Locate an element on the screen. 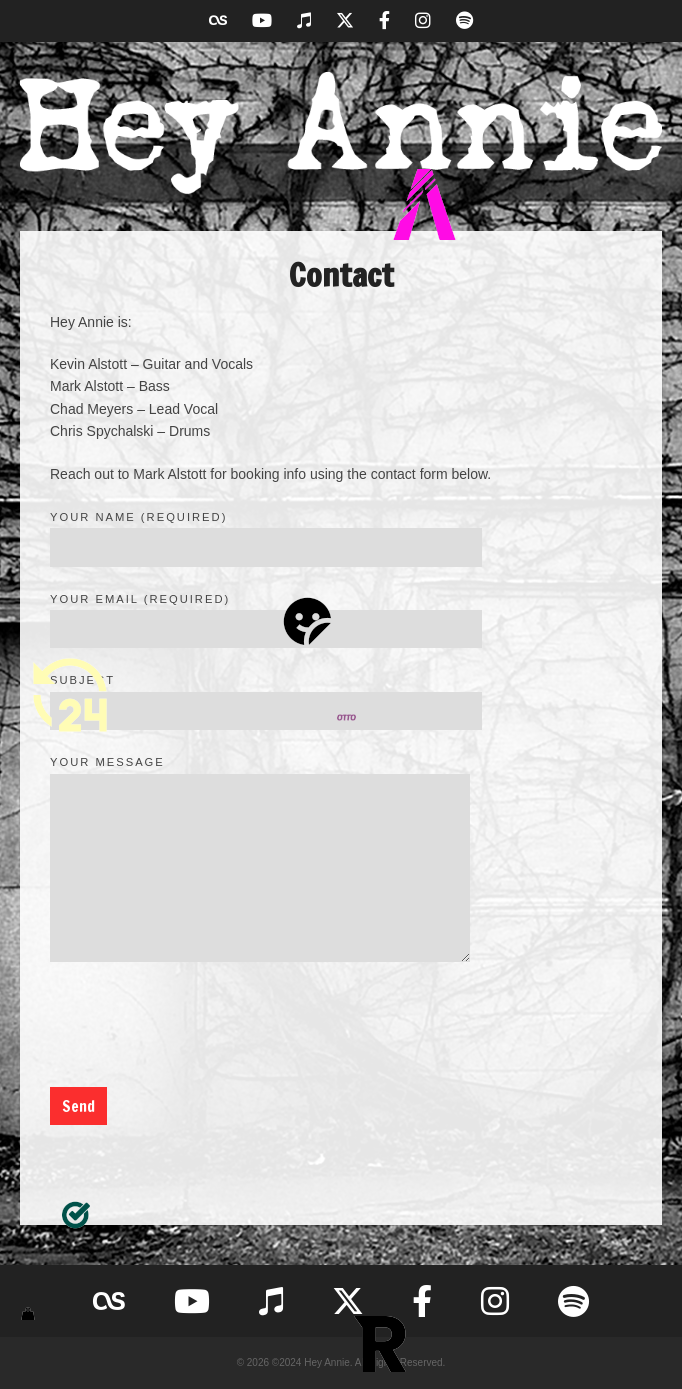 Image resolution: width=682 pixels, height=1389 pixels. indicates 24-hour service availability is located at coordinates (70, 695).